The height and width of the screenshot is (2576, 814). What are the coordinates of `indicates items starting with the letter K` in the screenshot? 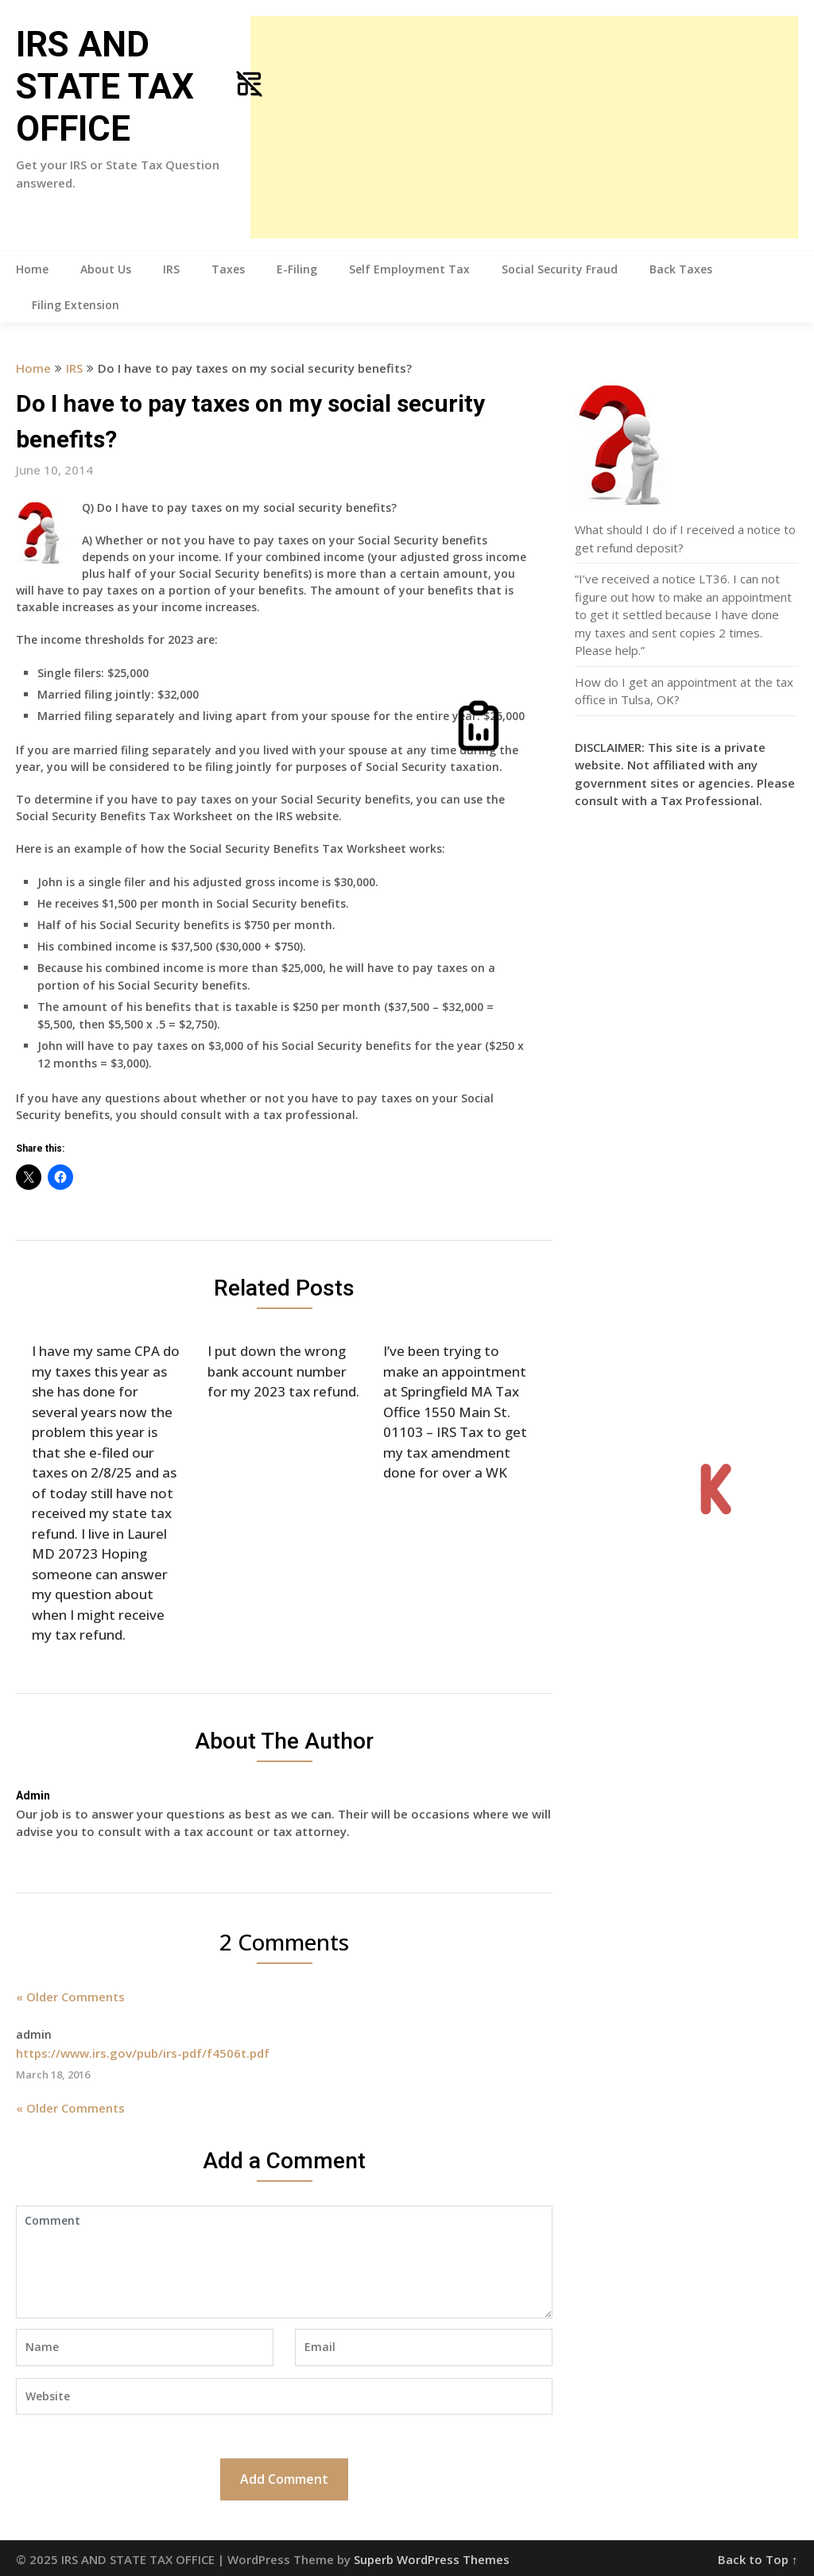 It's located at (713, 1489).